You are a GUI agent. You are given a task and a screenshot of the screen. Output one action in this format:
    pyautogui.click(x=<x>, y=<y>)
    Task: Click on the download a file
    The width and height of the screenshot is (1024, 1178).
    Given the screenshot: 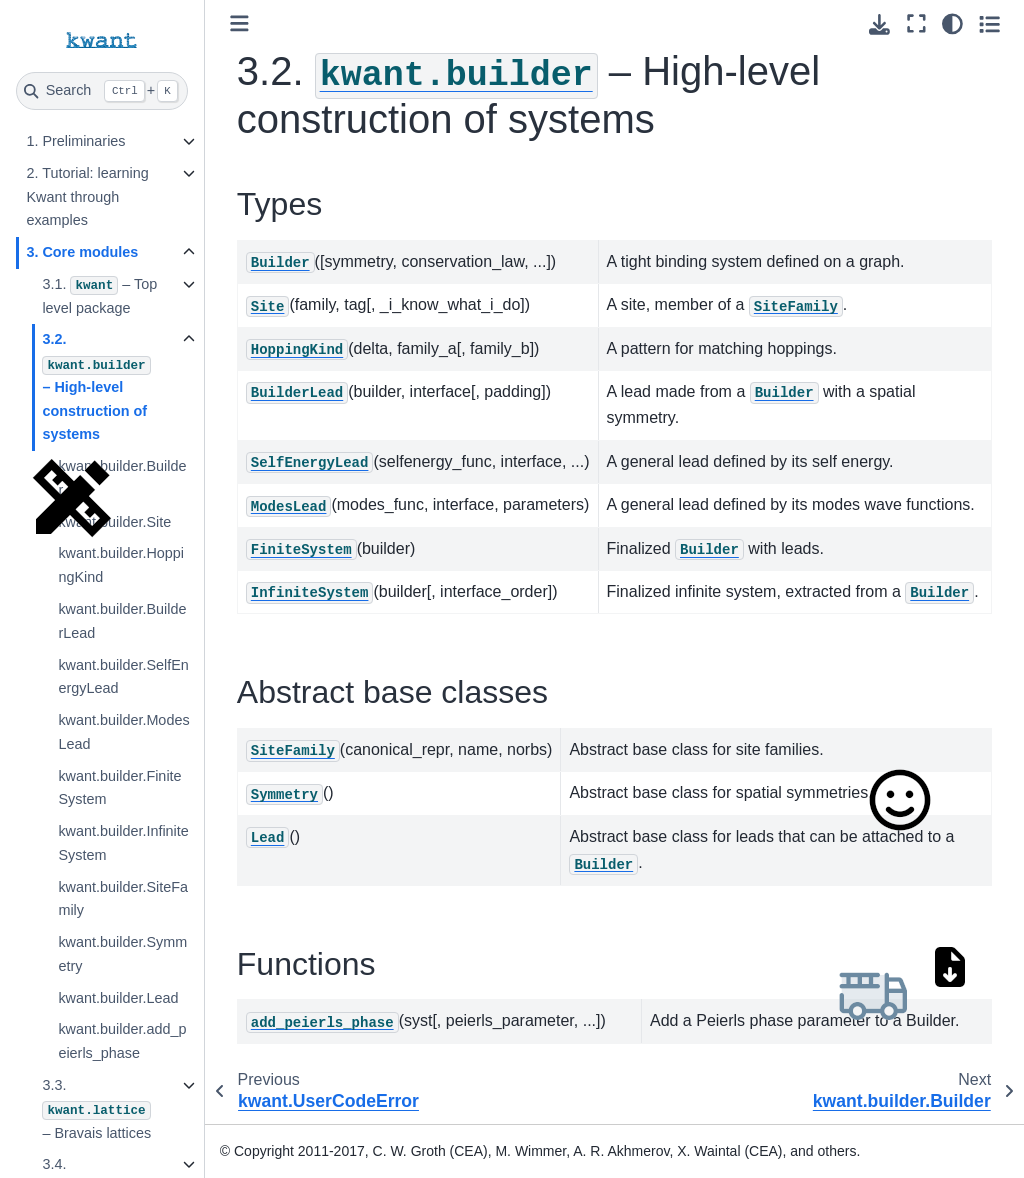 What is the action you would take?
    pyautogui.click(x=950, y=967)
    